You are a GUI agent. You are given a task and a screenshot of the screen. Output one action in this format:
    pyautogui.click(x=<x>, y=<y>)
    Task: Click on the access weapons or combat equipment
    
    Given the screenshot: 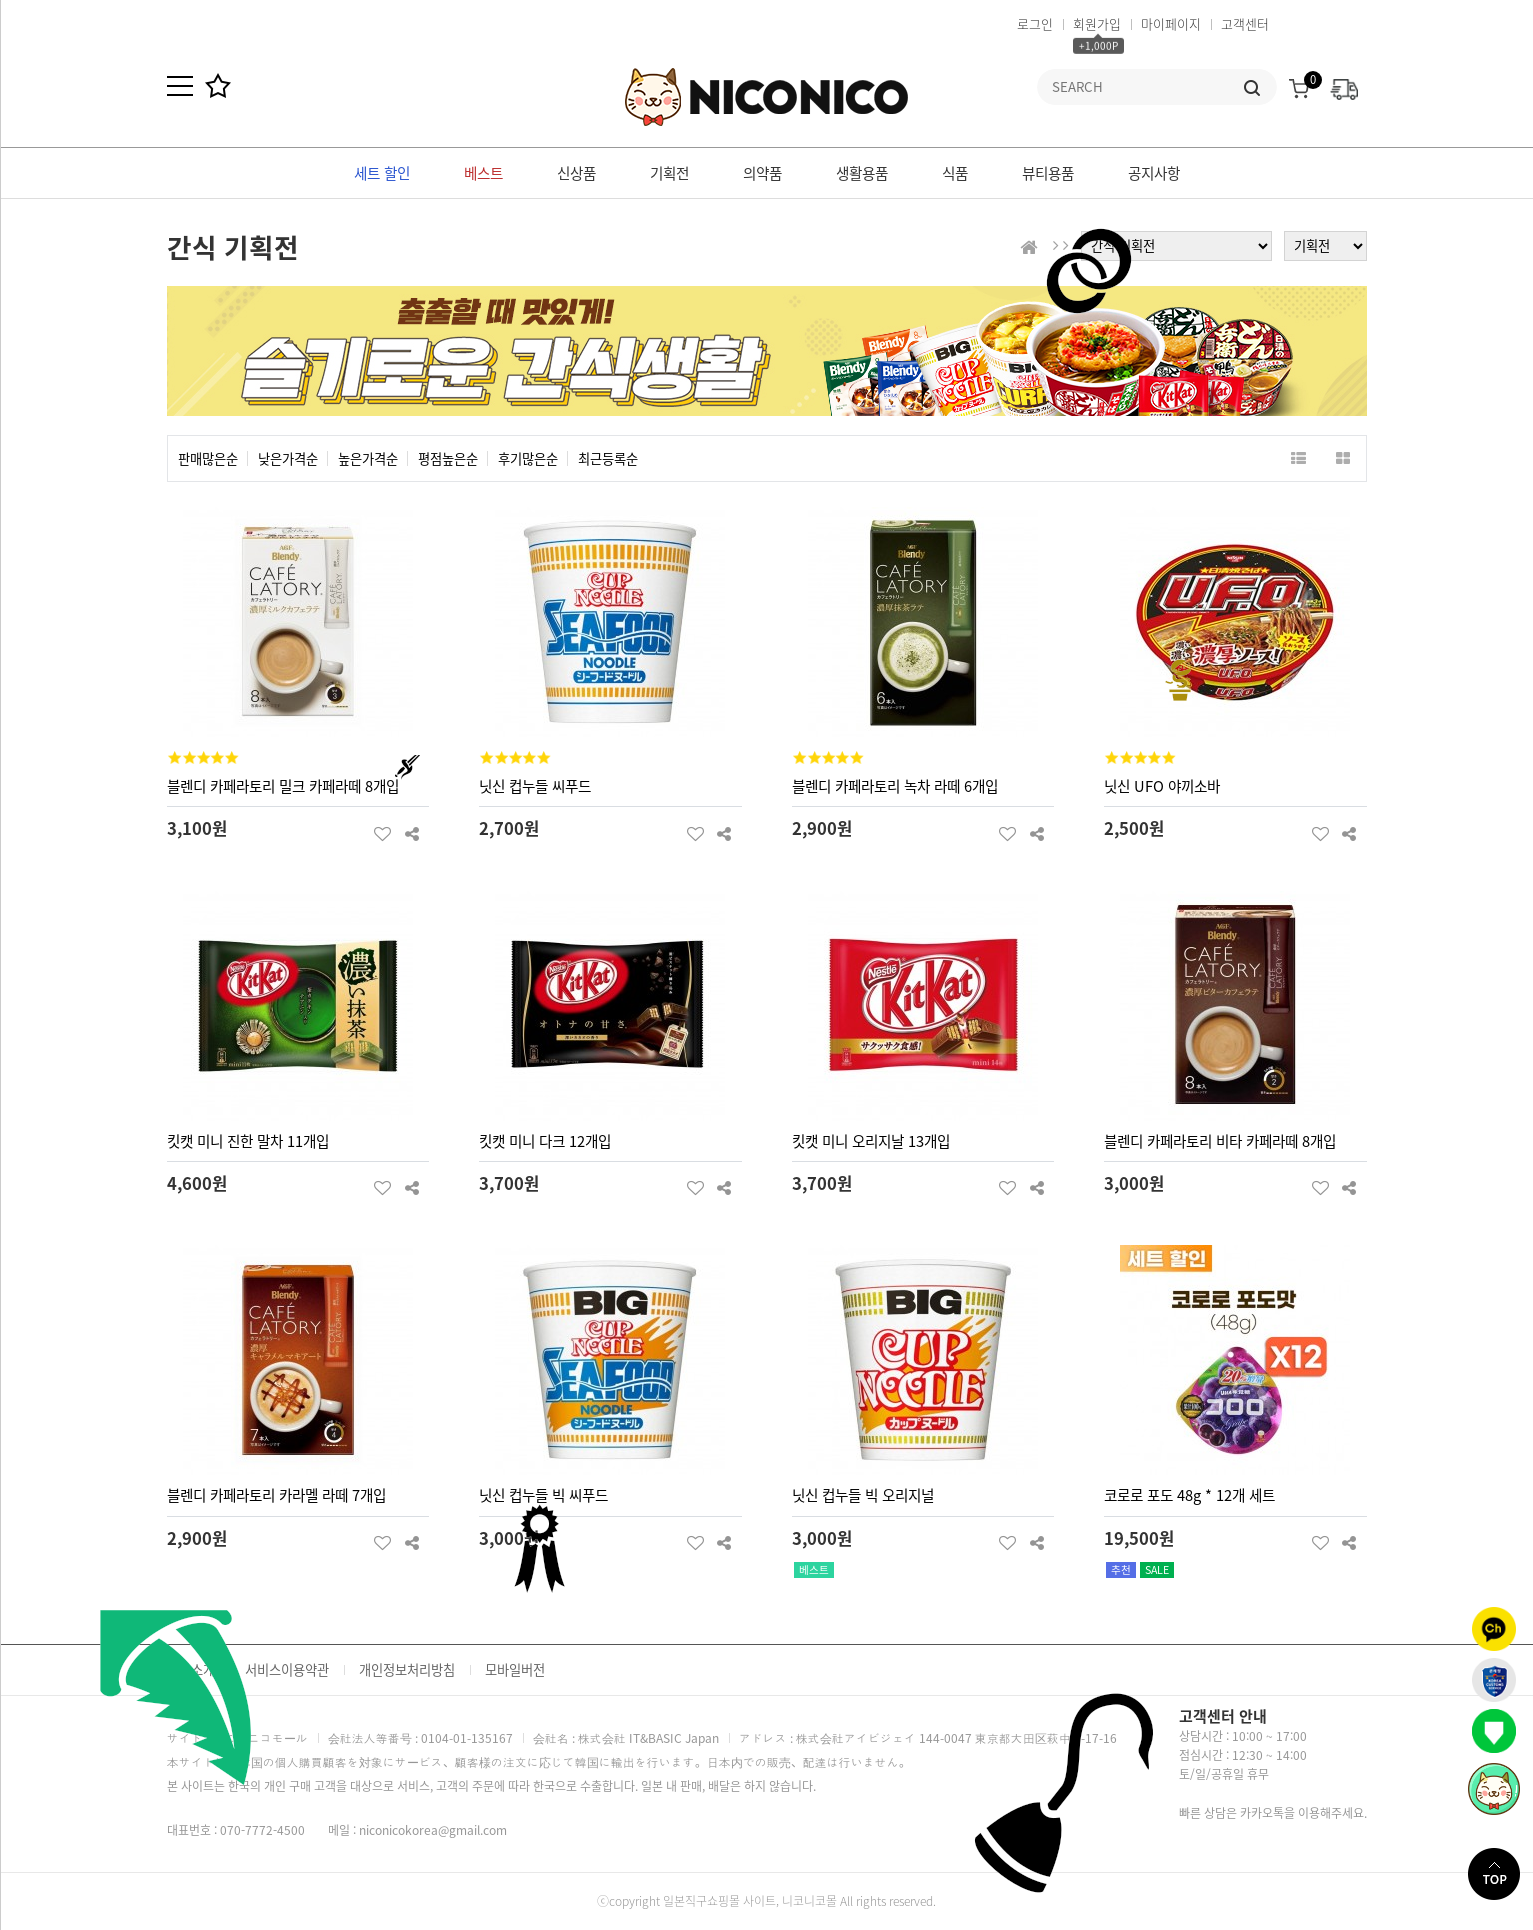 What is the action you would take?
    pyautogui.click(x=407, y=767)
    